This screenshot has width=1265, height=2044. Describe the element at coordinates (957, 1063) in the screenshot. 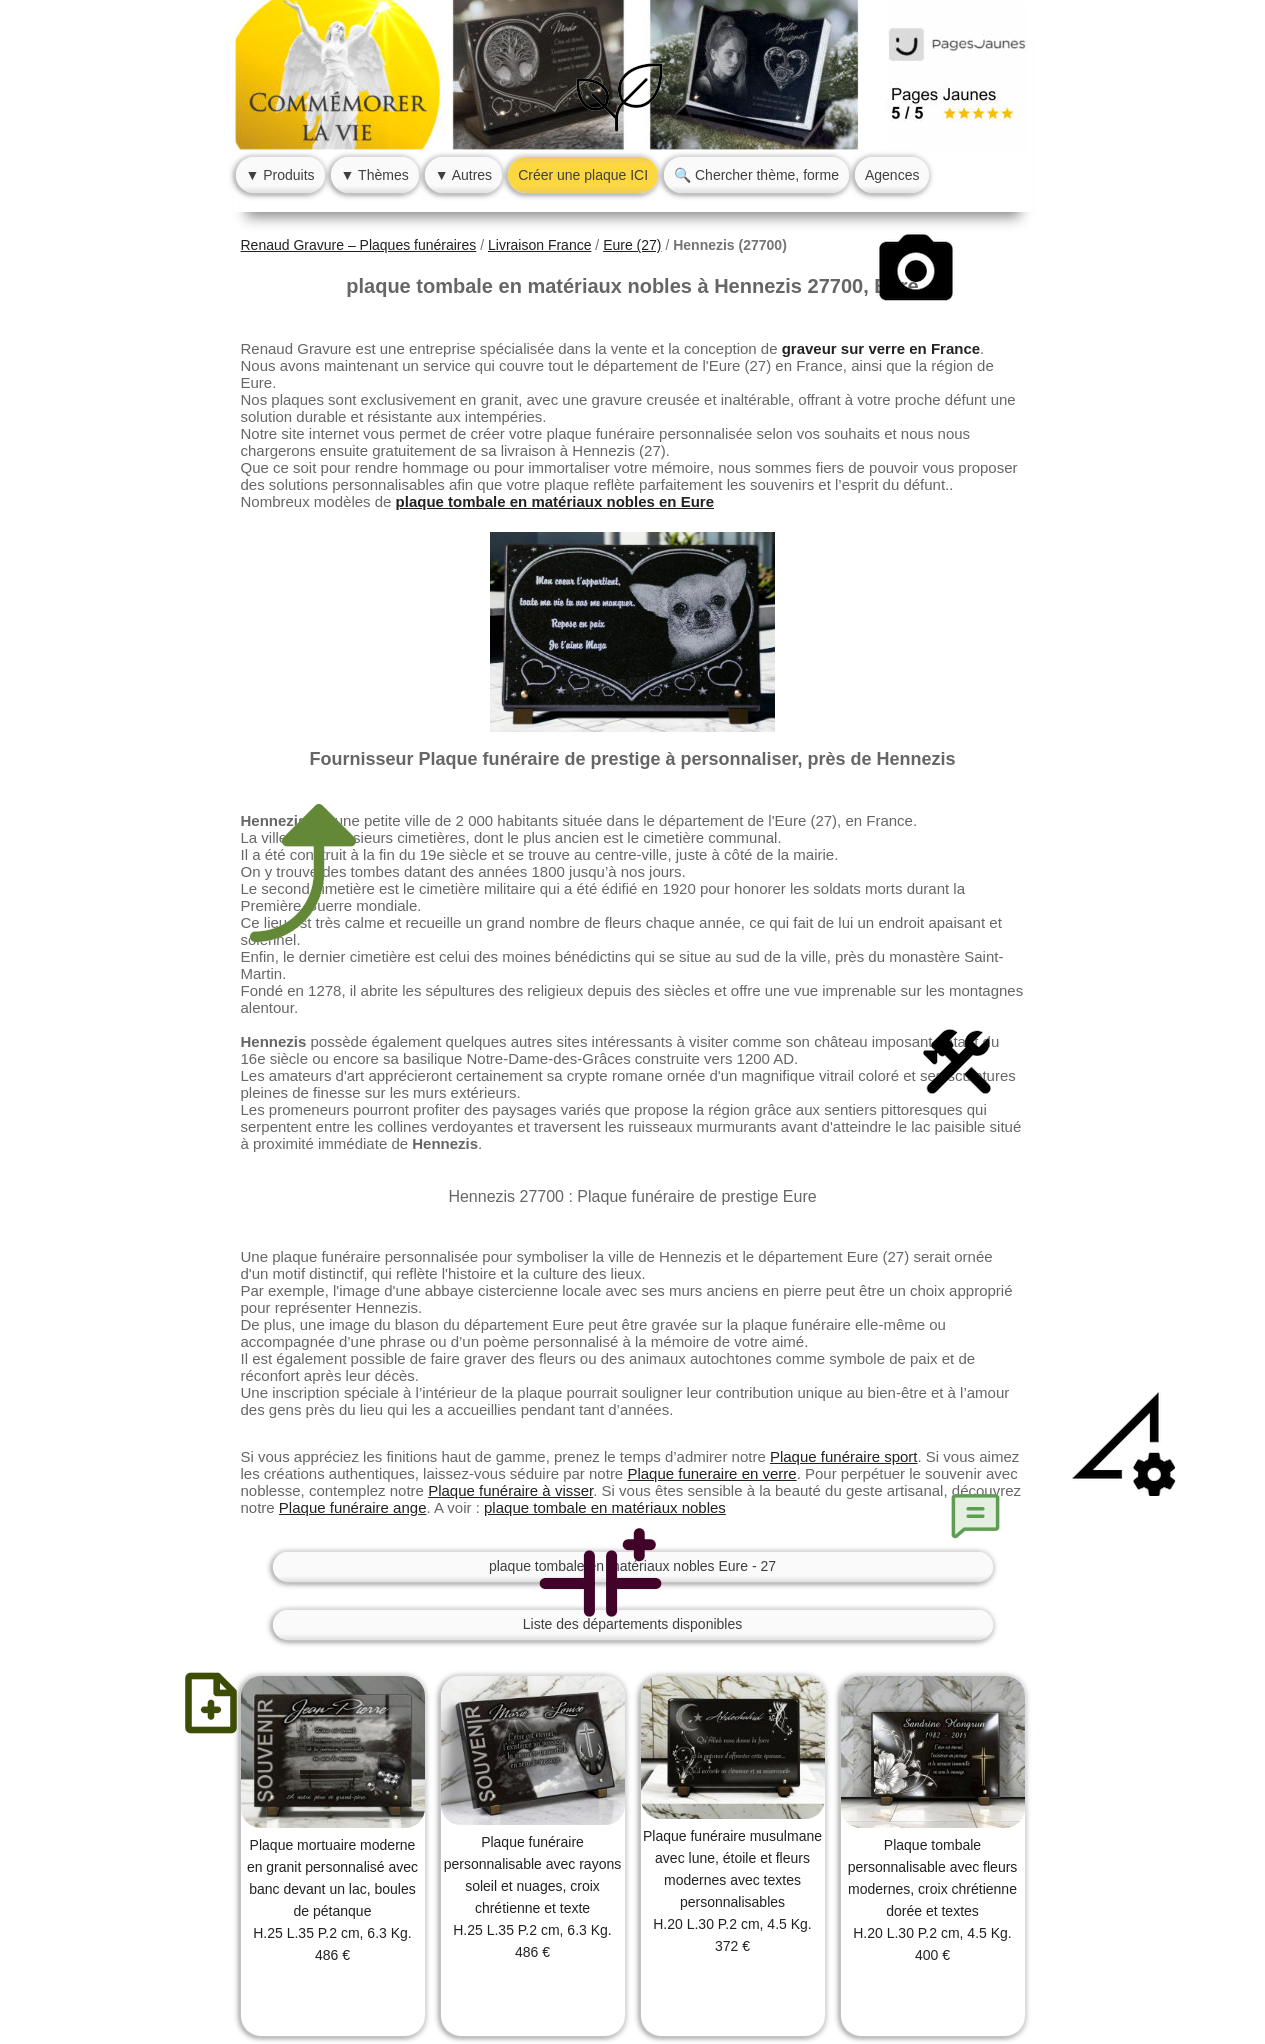

I see `indicates page or feature under construction` at that location.